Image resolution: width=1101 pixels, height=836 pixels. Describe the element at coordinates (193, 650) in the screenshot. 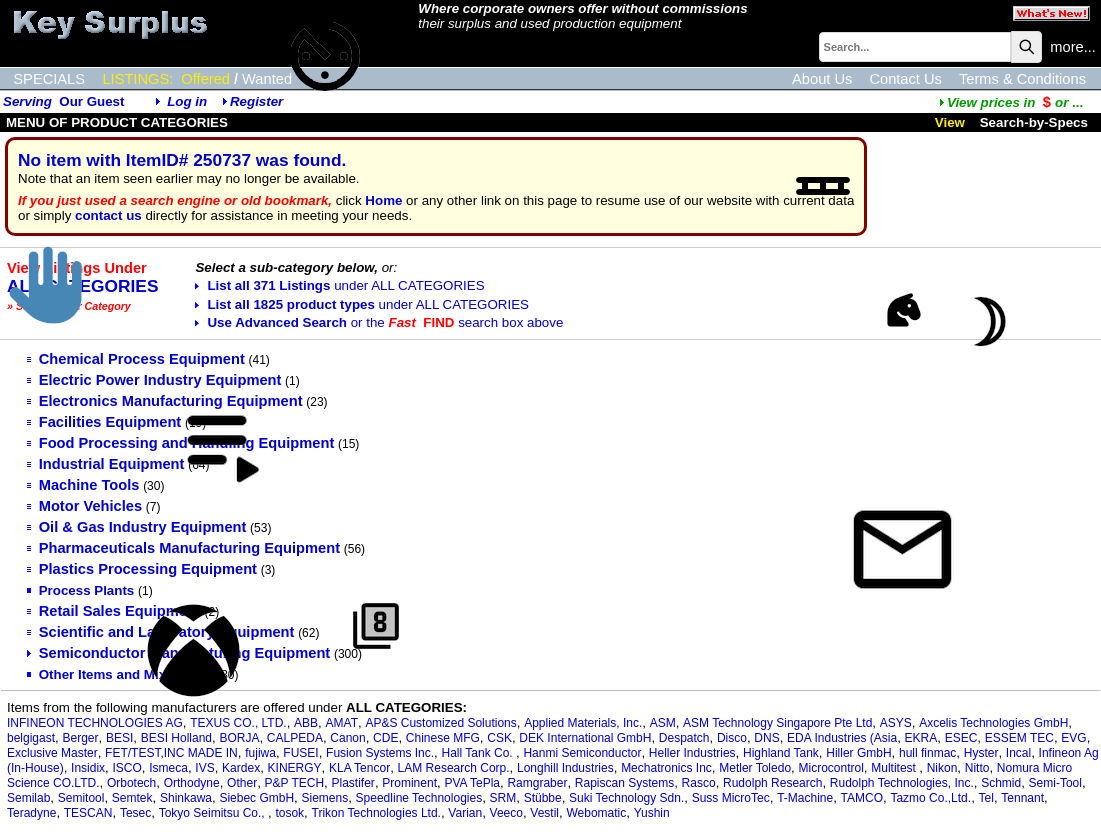

I see `open Xbox app` at that location.